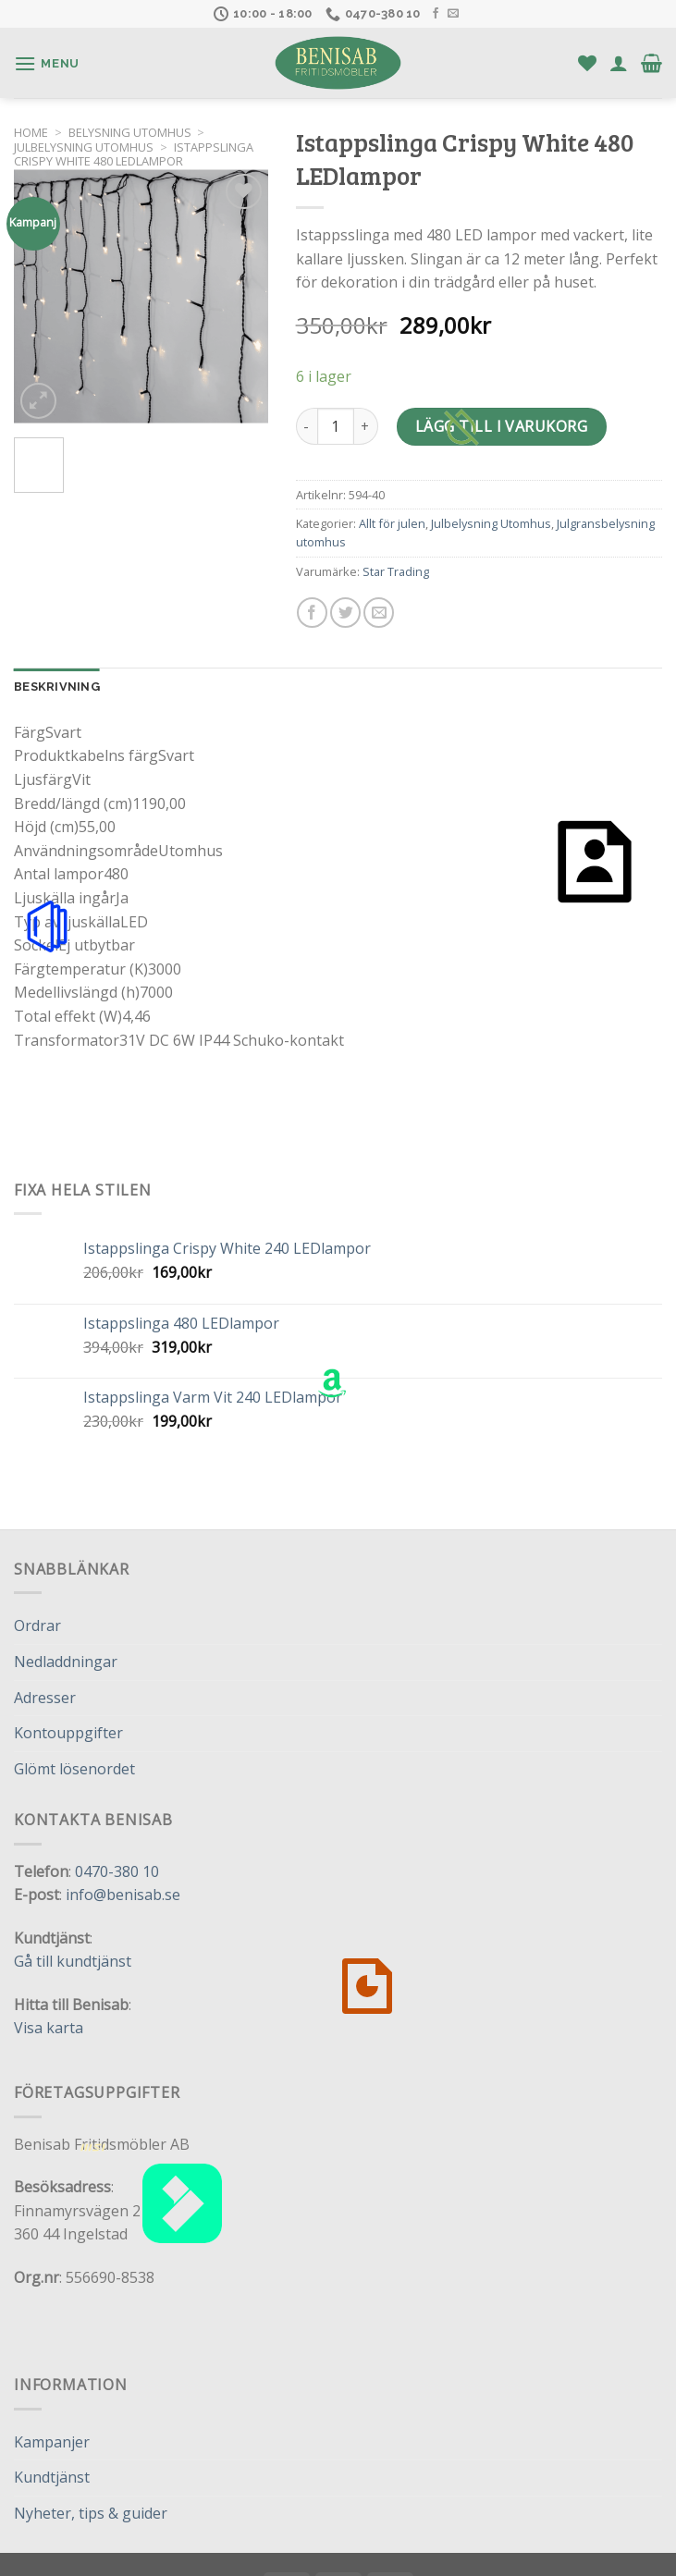  I want to click on disable blur effect, so click(461, 428).